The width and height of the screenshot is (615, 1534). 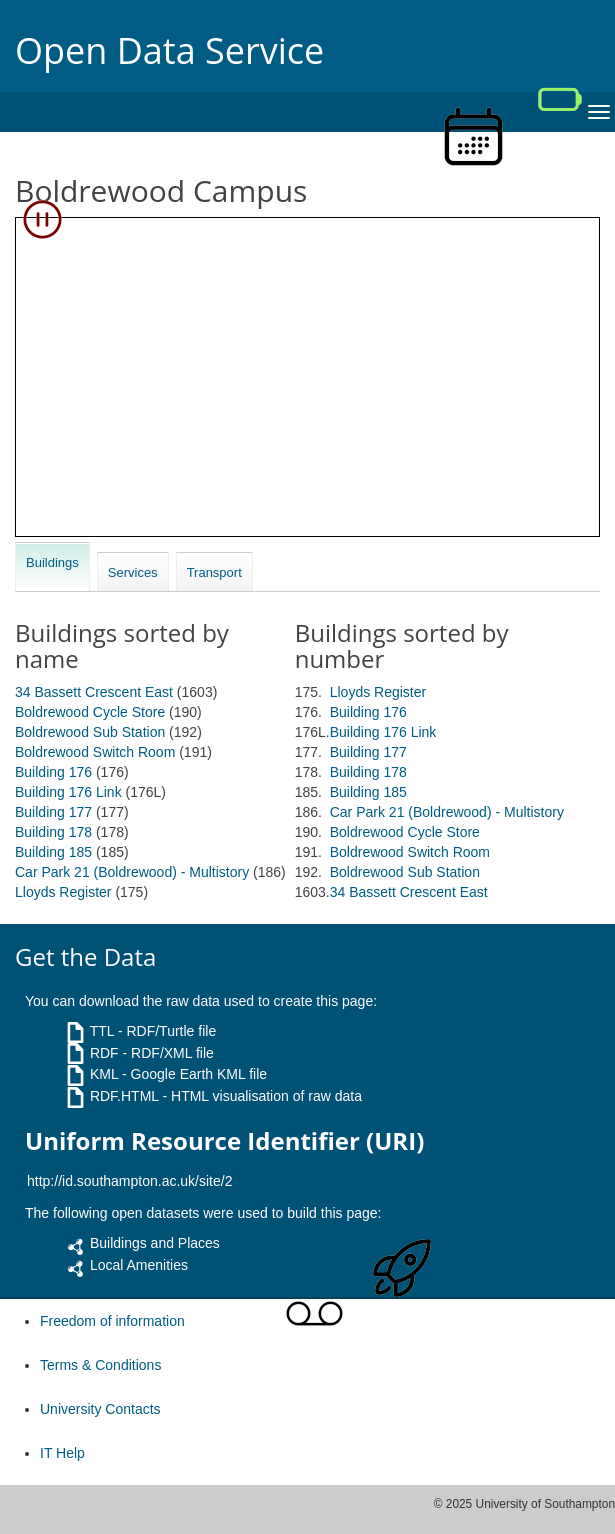 I want to click on view calendar with scheduled events, so click(x=473, y=136).